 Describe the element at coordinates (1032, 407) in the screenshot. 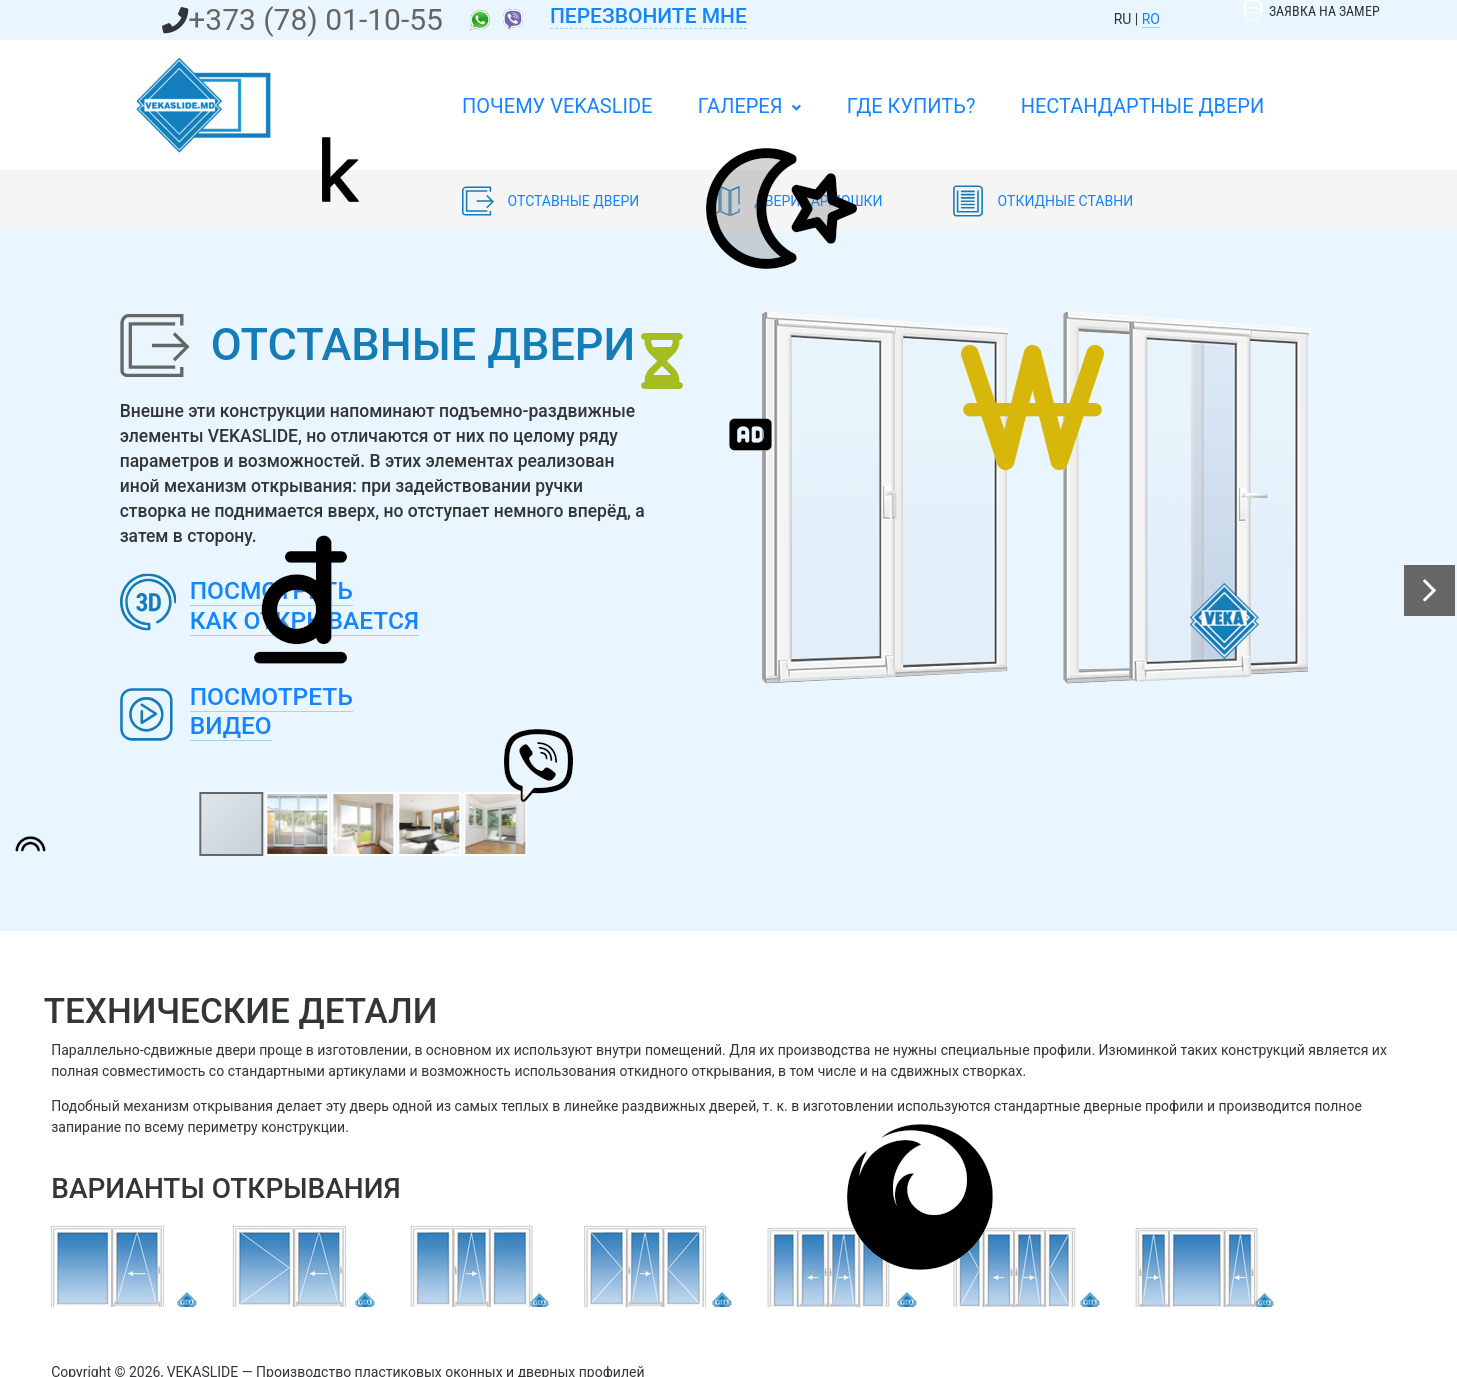

I see `indicates south korean won currency` at that location.